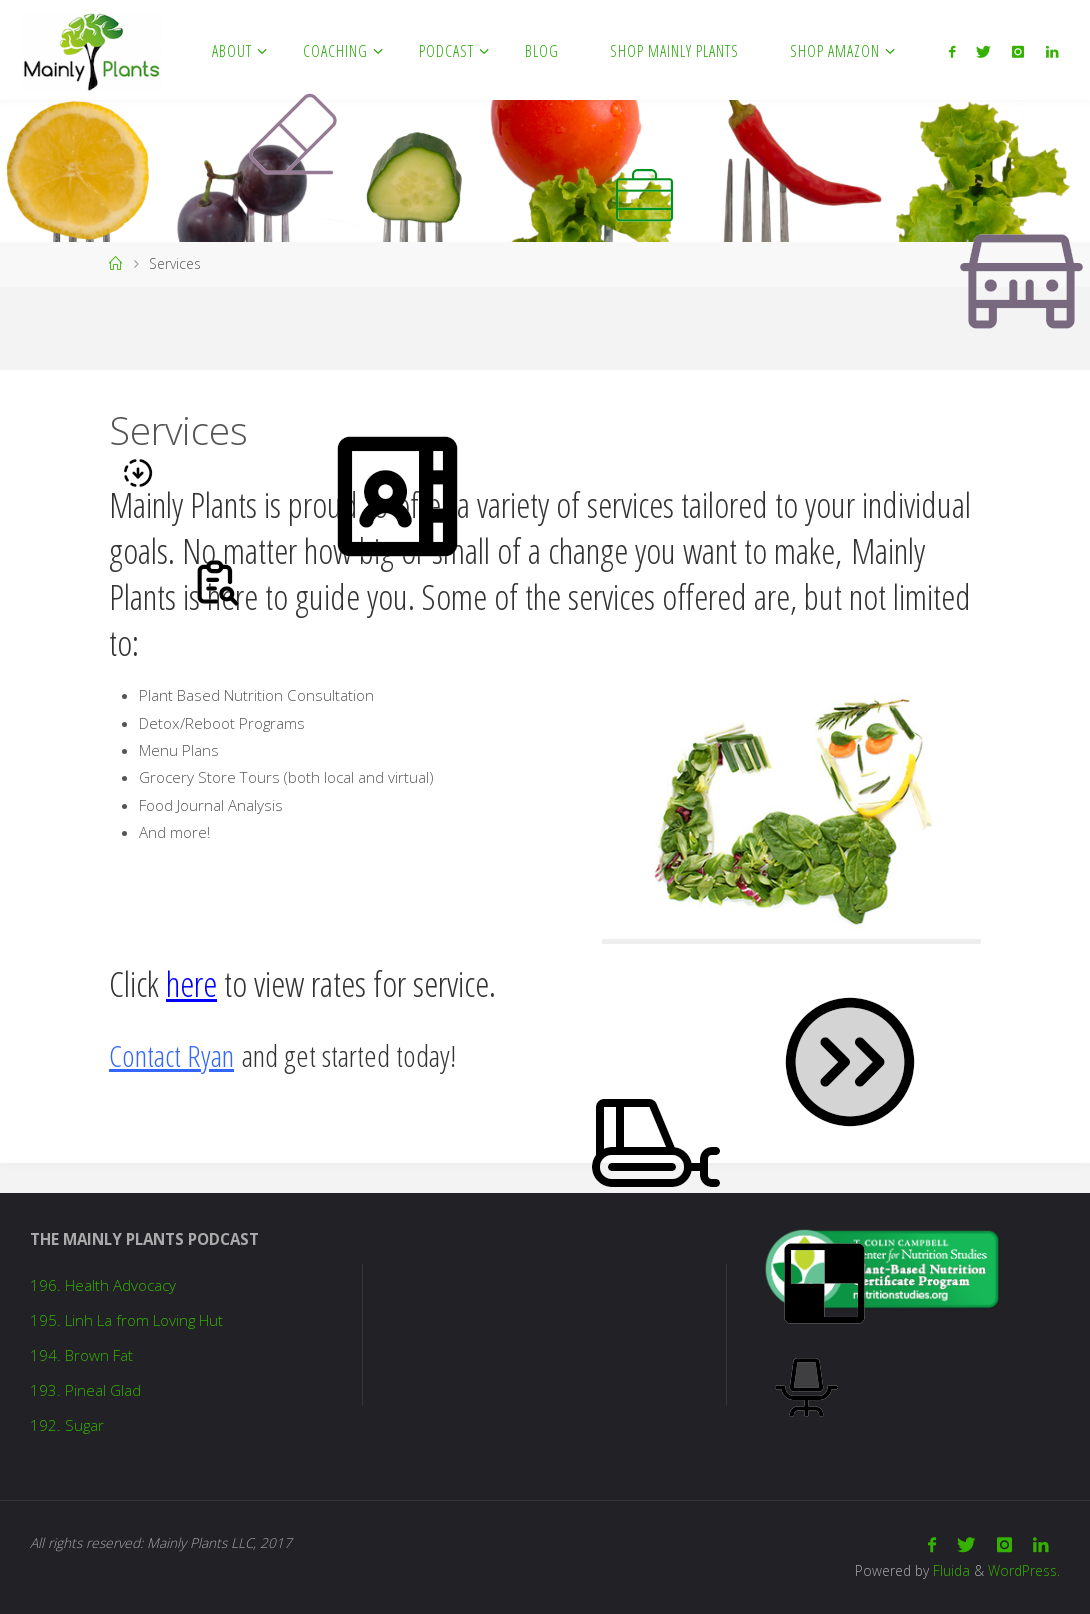 This screenshot has height=1614, width=1090. Describe the element at coordinates (850, 1062) in the screenshot. I see `skip forward or advance to the next item` at that location.